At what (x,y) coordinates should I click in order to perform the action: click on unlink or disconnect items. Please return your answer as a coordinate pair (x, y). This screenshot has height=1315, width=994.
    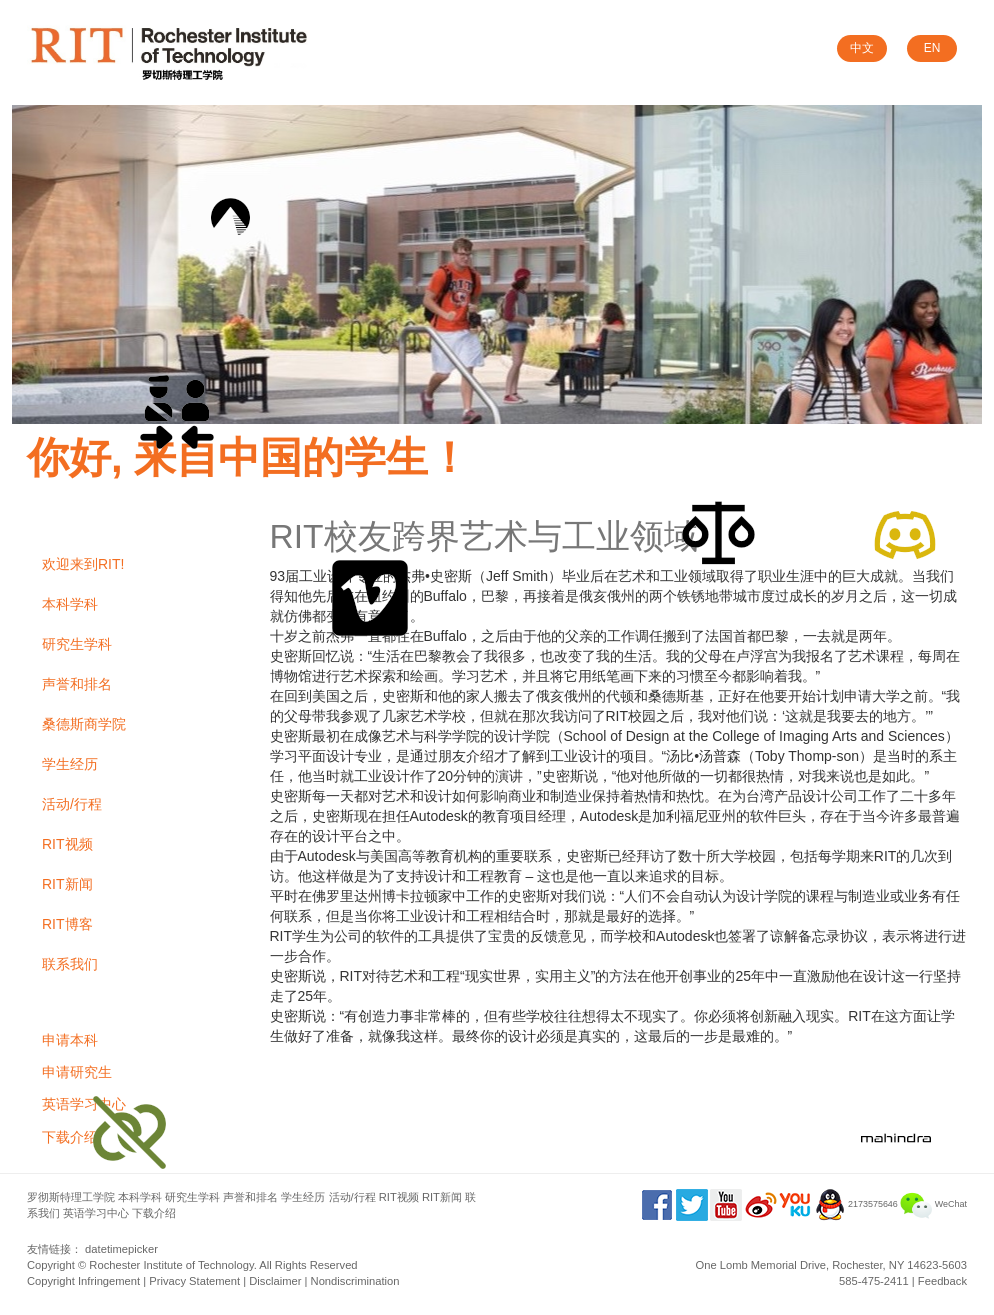
    Looking at the image, I should click on (129, 1132).